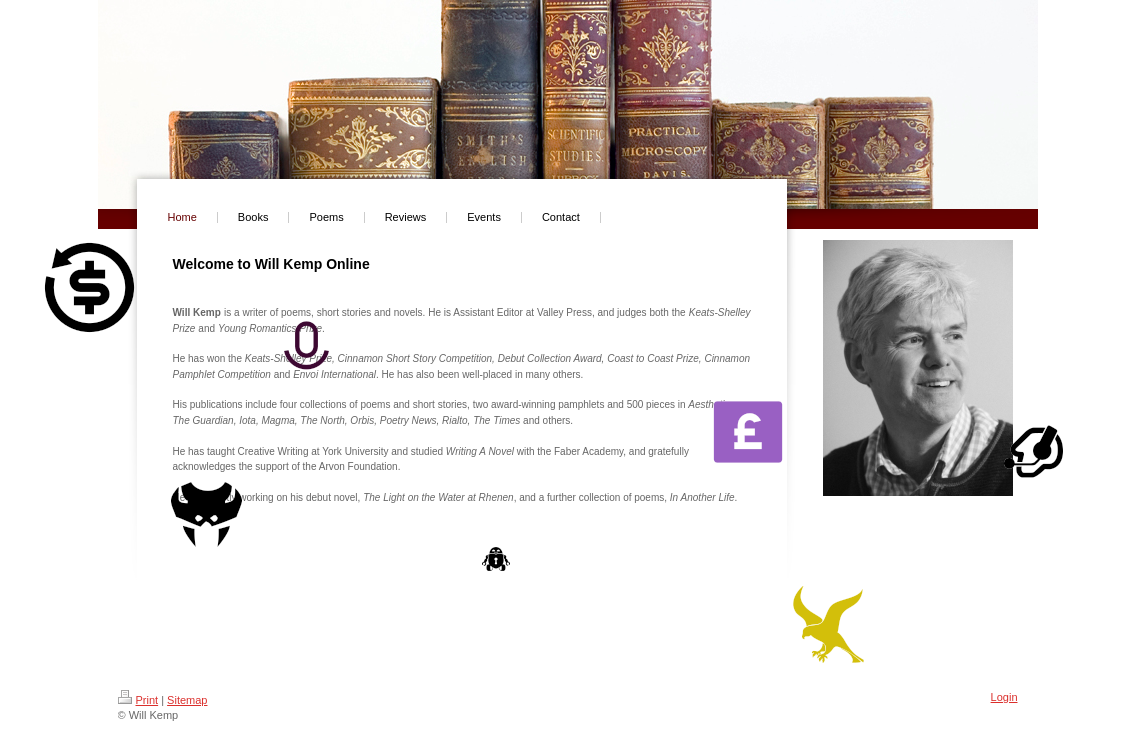 This screenshot has height=744, width=1135. I want to click on request a refund for a purchase, so click(89, 287).